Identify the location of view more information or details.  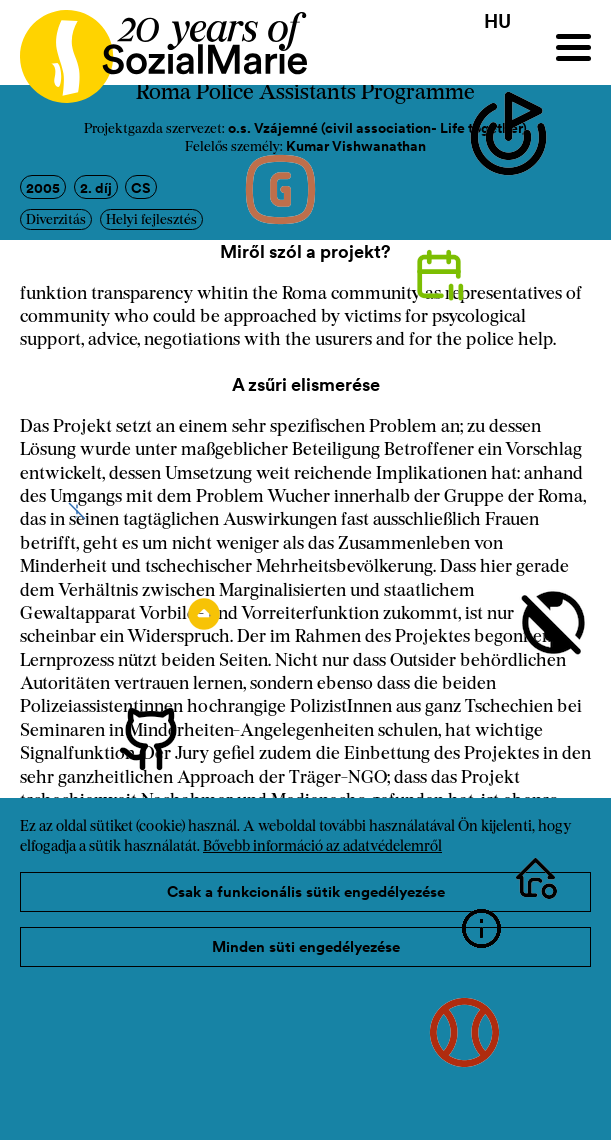
(481, 928).